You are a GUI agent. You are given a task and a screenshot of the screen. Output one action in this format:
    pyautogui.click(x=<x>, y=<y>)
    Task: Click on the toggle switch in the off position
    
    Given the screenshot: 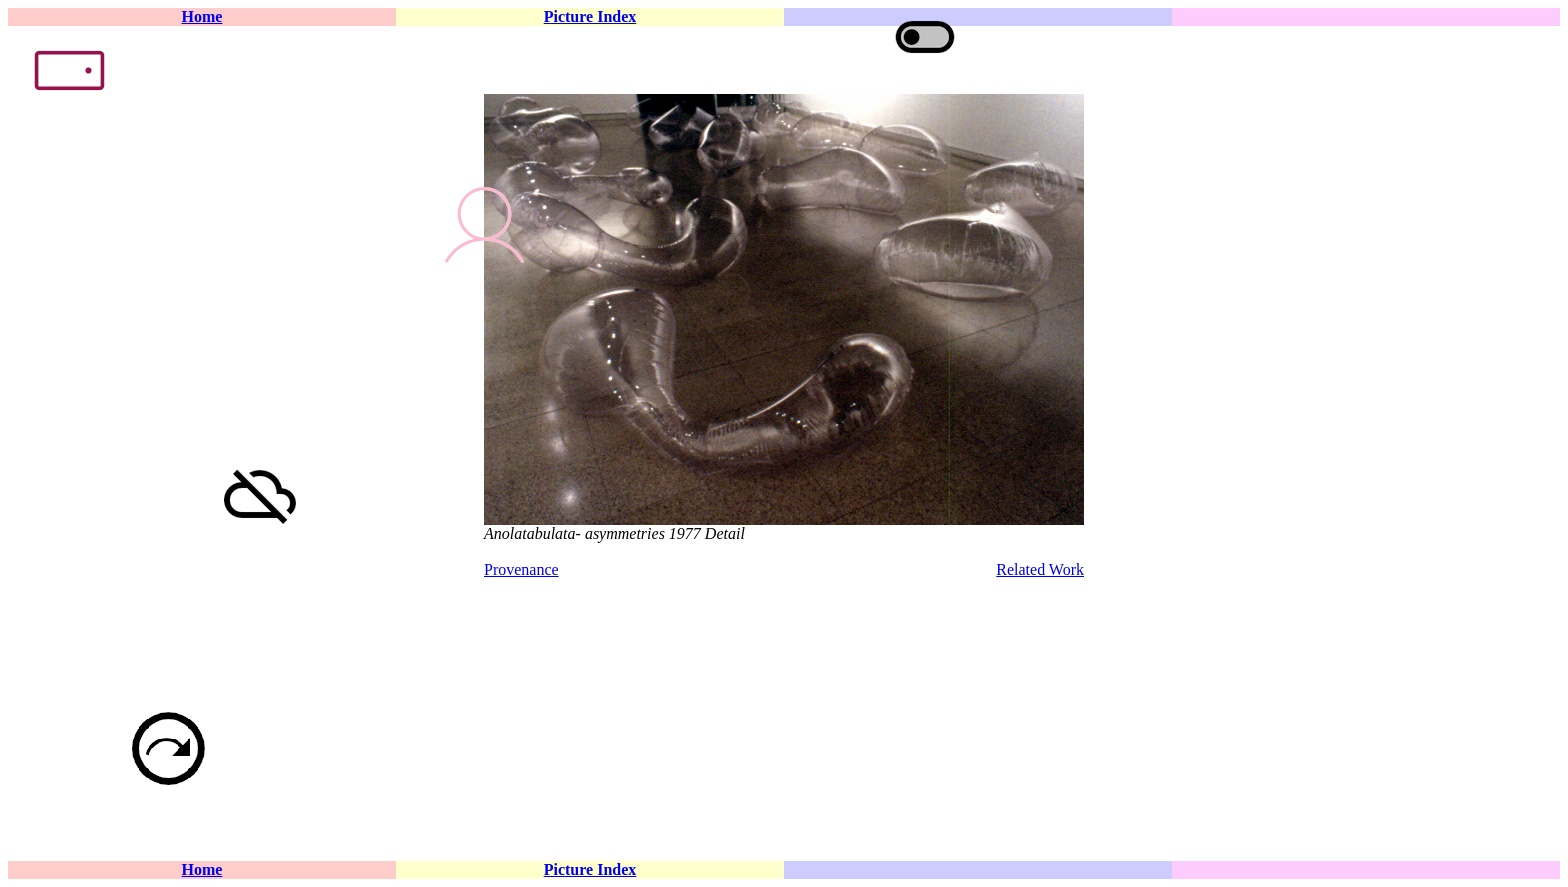 What is the action you would take?
    pyautogui.click(x=925, y=37)
    